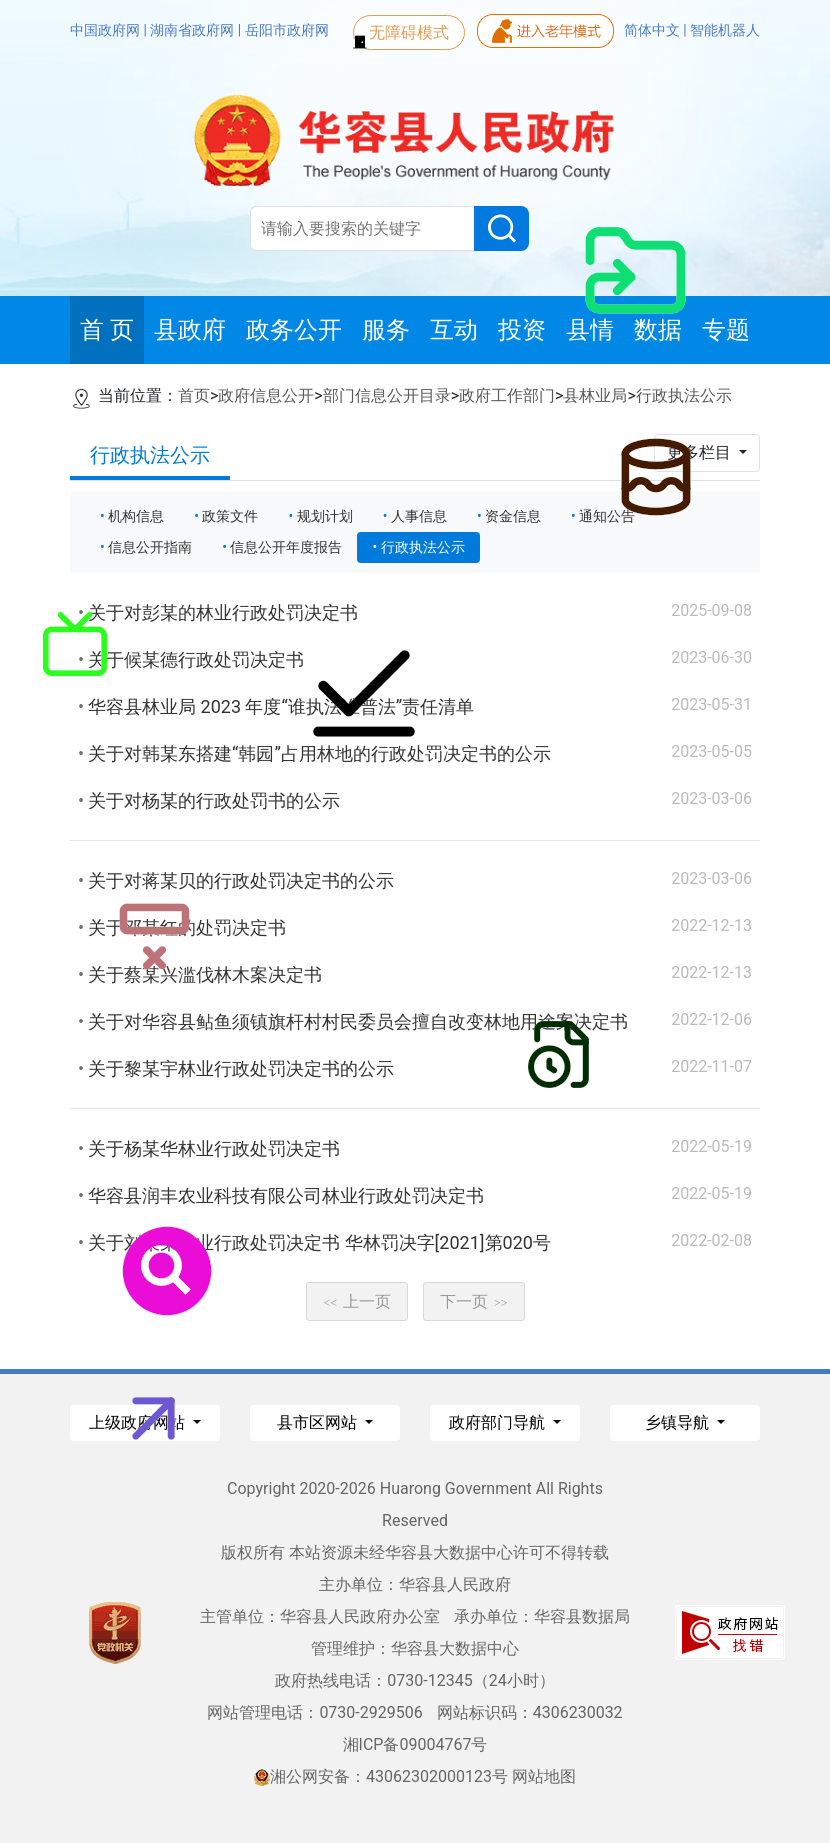 The height and width of the screenshot is (1843, 830). I want to click on exit or log out of the application, so click(360, 42).